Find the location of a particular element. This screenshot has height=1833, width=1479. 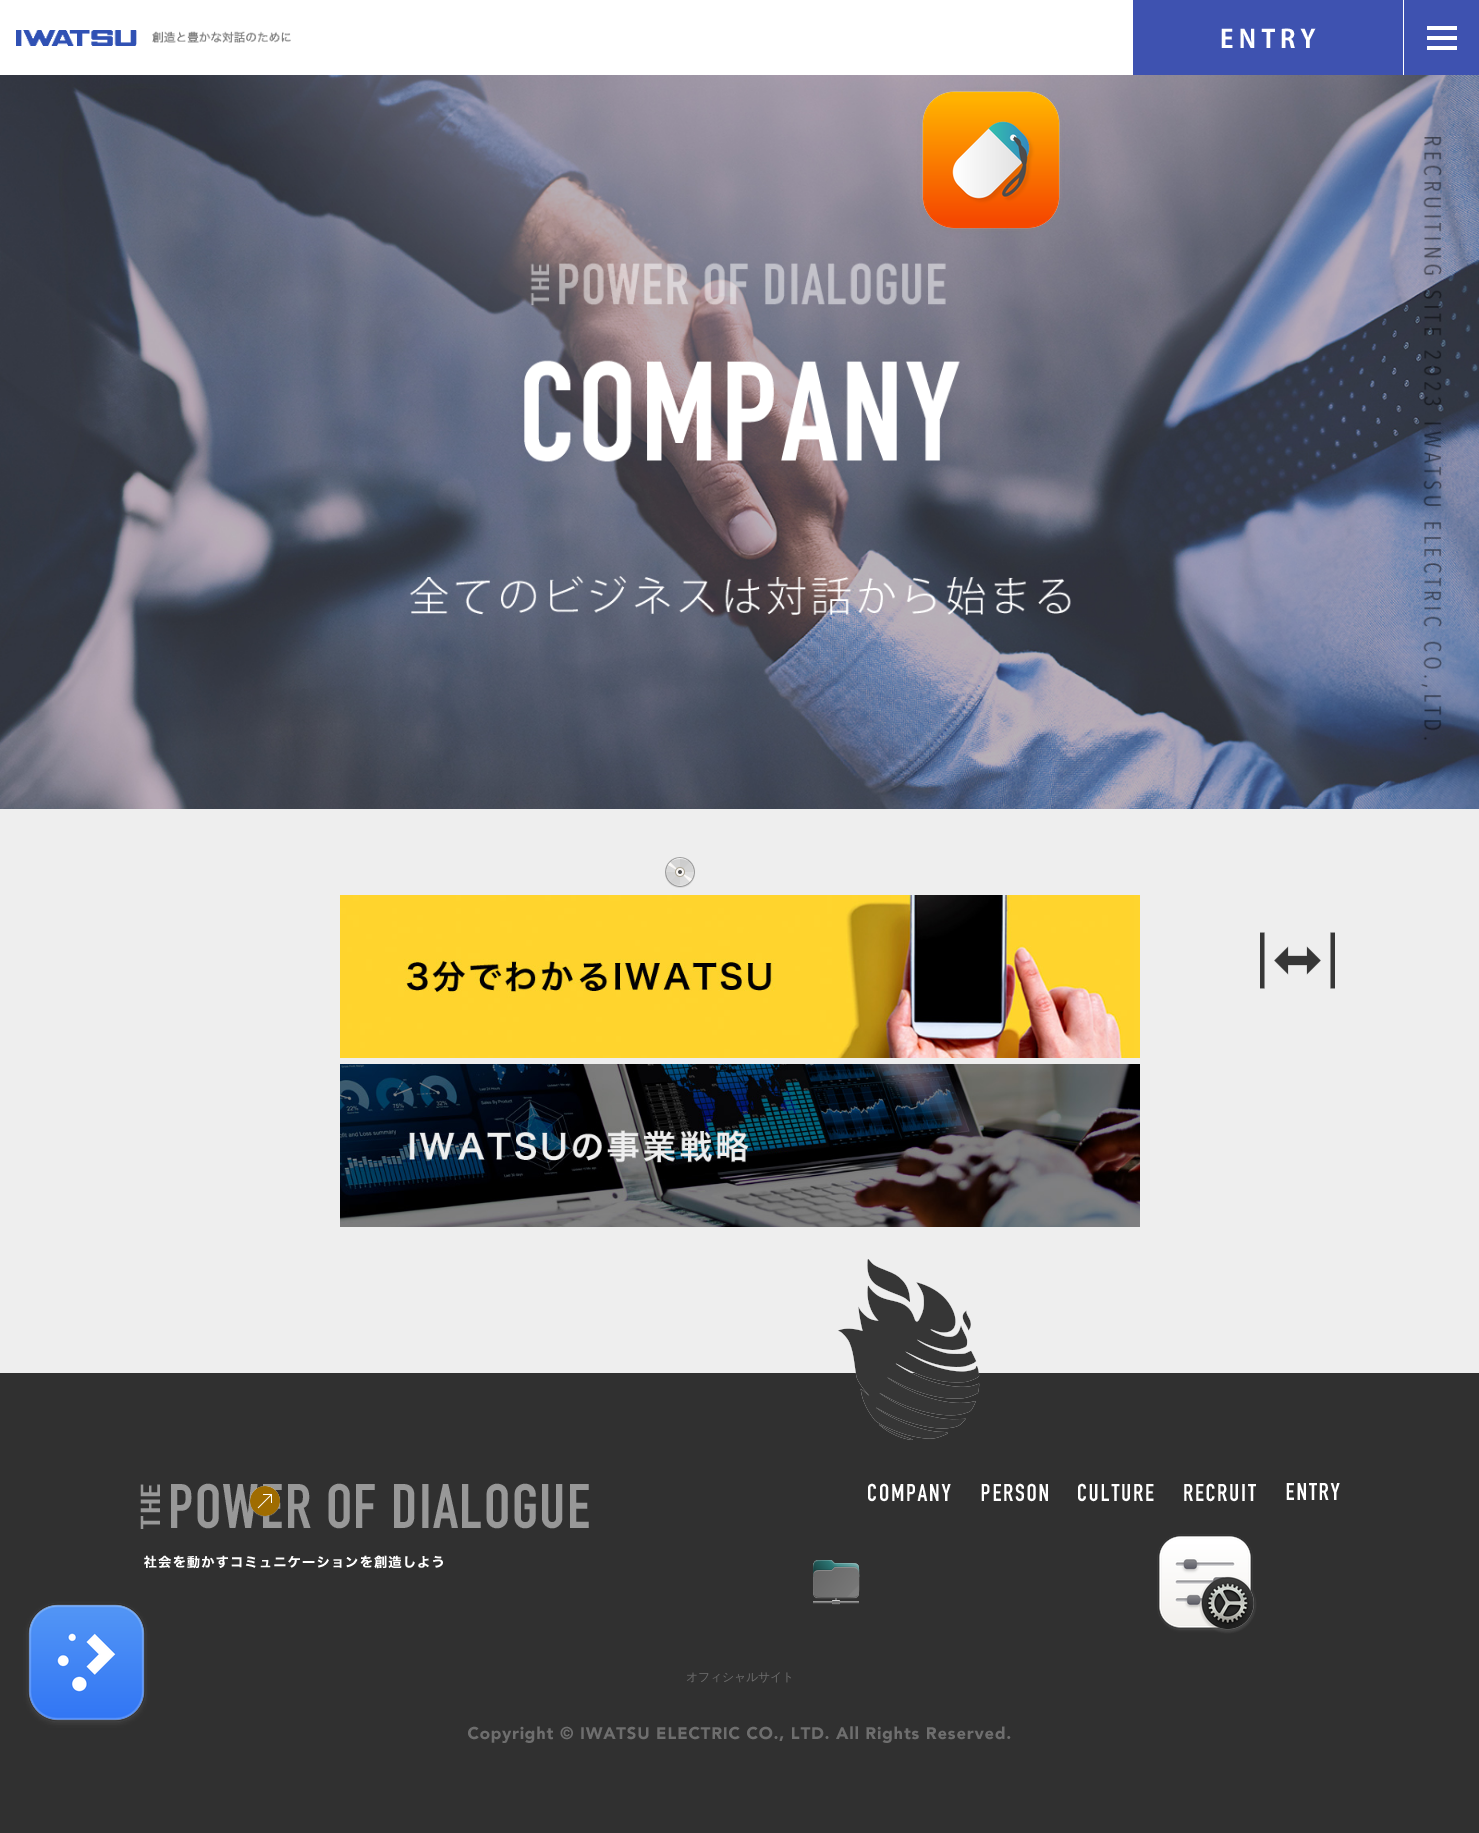

access plasma desktop settings is located at coordinates (86, 1664).